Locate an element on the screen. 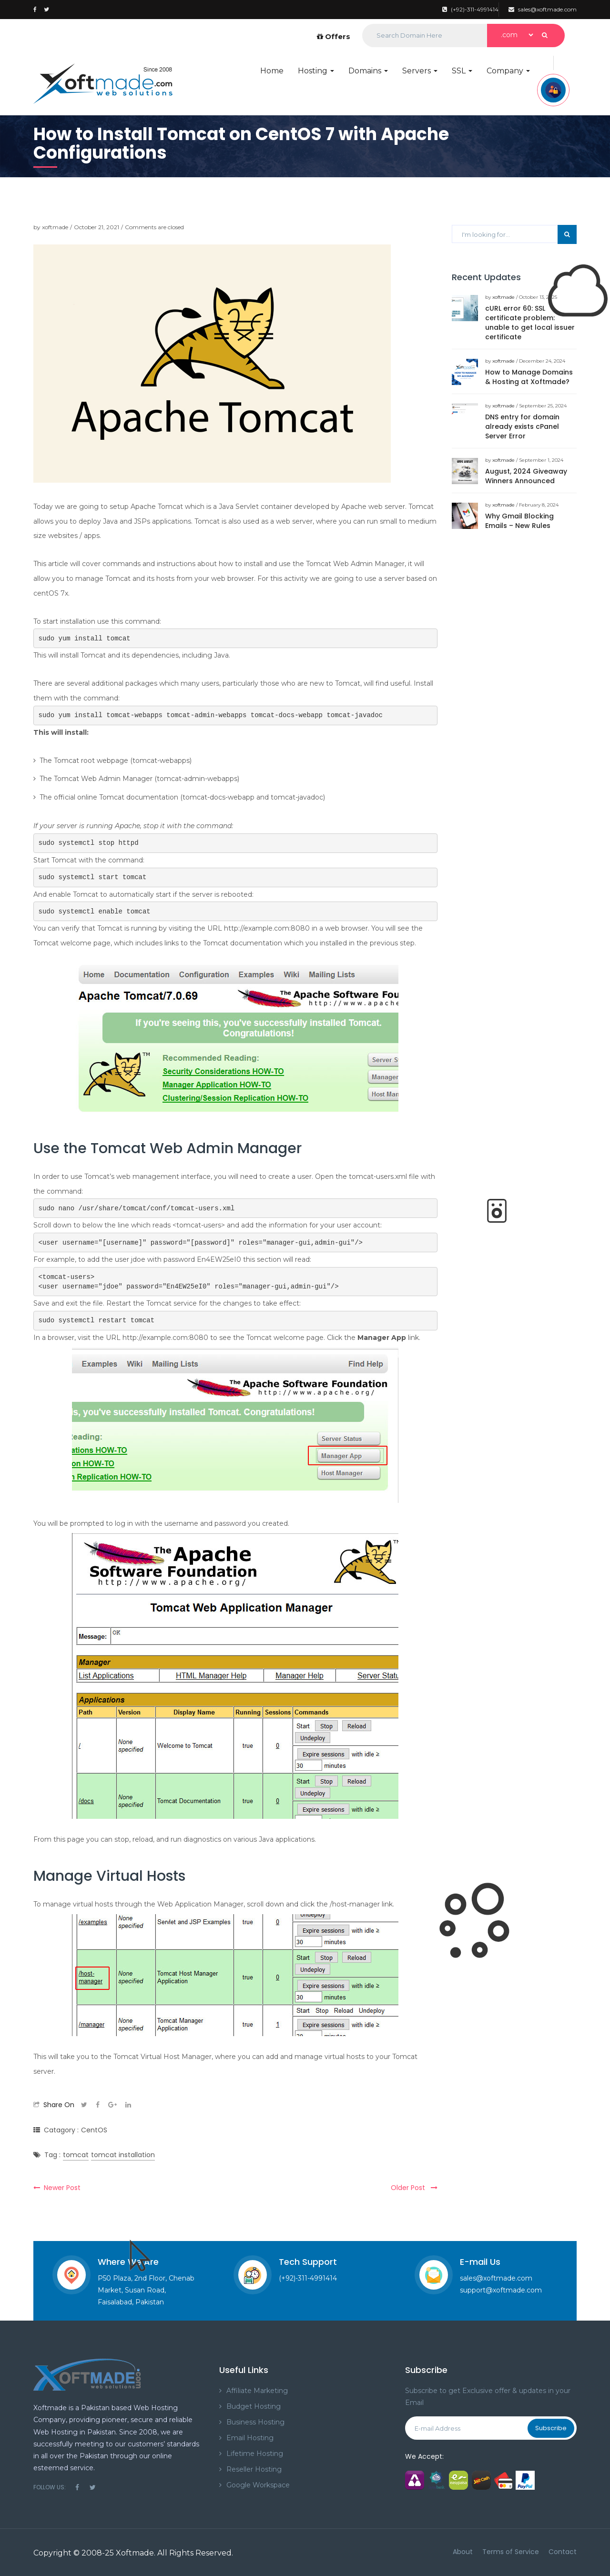 Image resolution: width=610 pixels, height=2576 pixels. open rhythmbox music player is located at coordinates (498, 1211).